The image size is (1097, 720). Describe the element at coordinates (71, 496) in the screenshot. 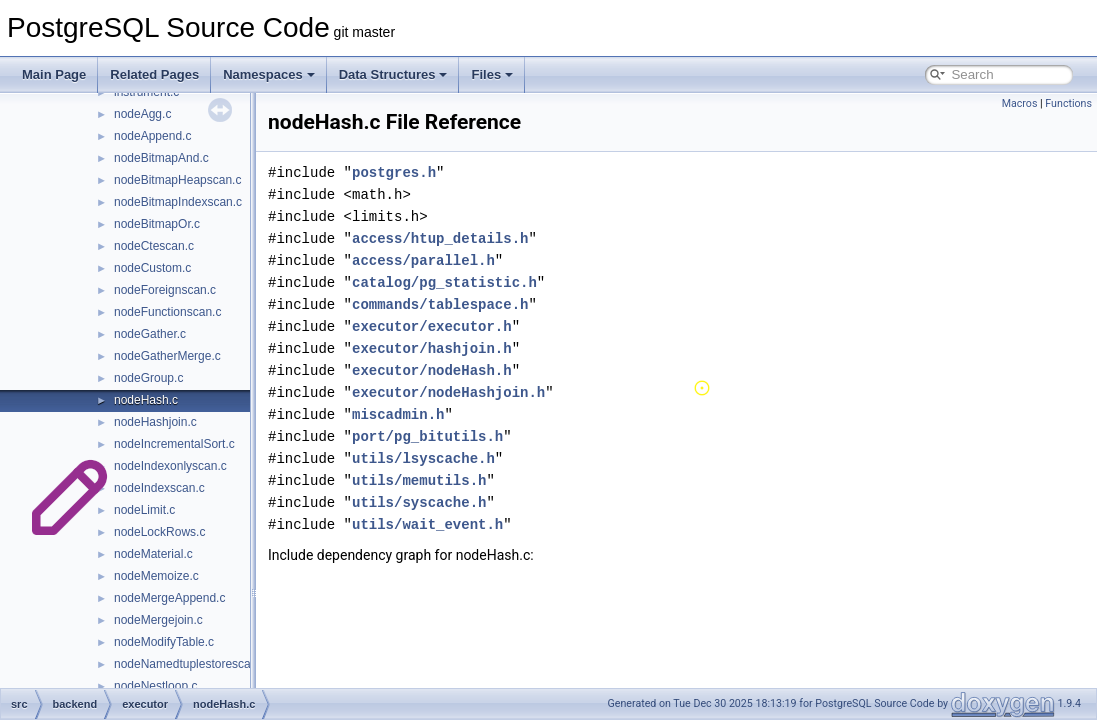

I see `edit content or text` at that location.